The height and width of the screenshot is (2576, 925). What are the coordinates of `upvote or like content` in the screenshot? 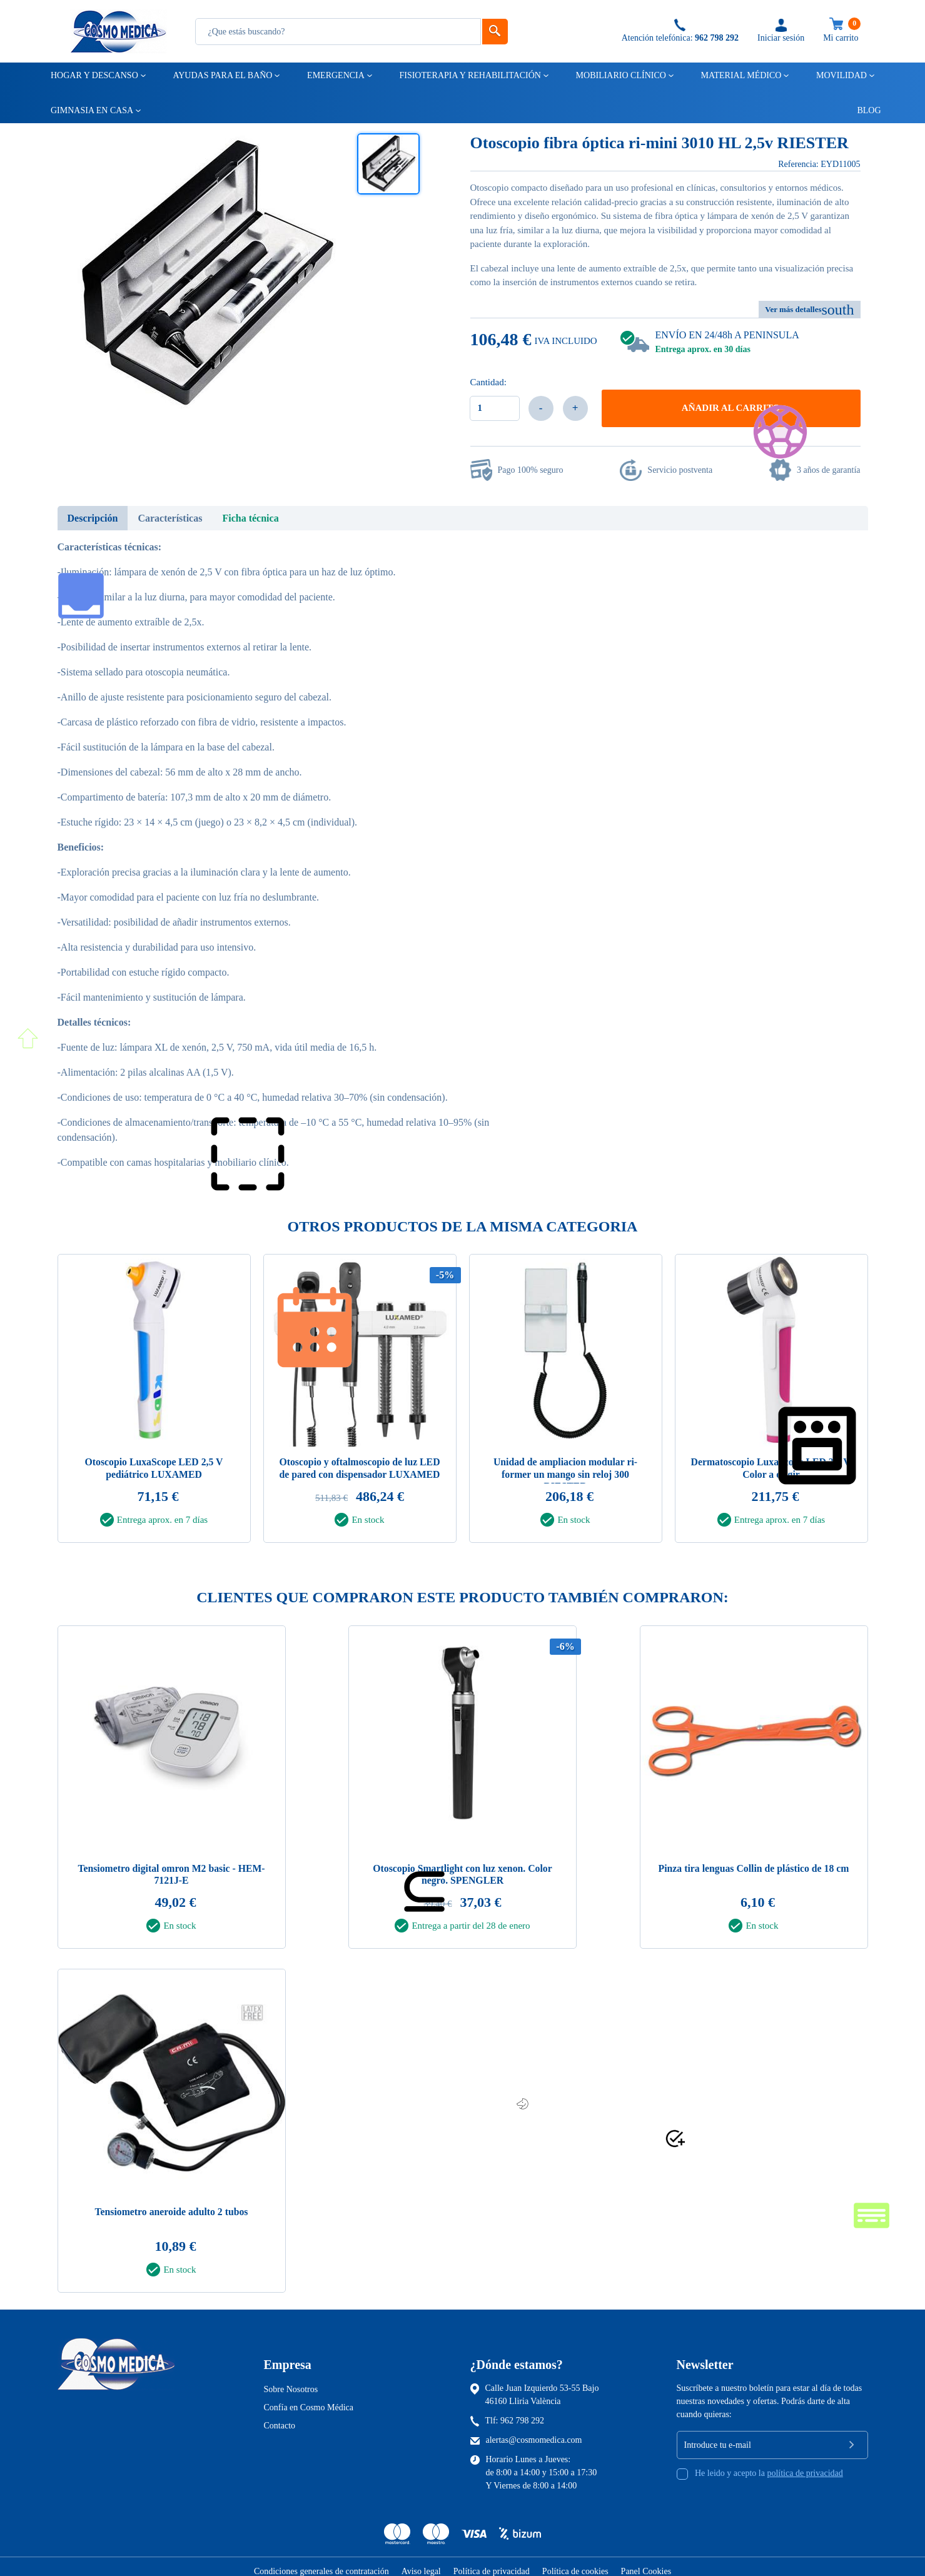 It's located at (28, 1039).